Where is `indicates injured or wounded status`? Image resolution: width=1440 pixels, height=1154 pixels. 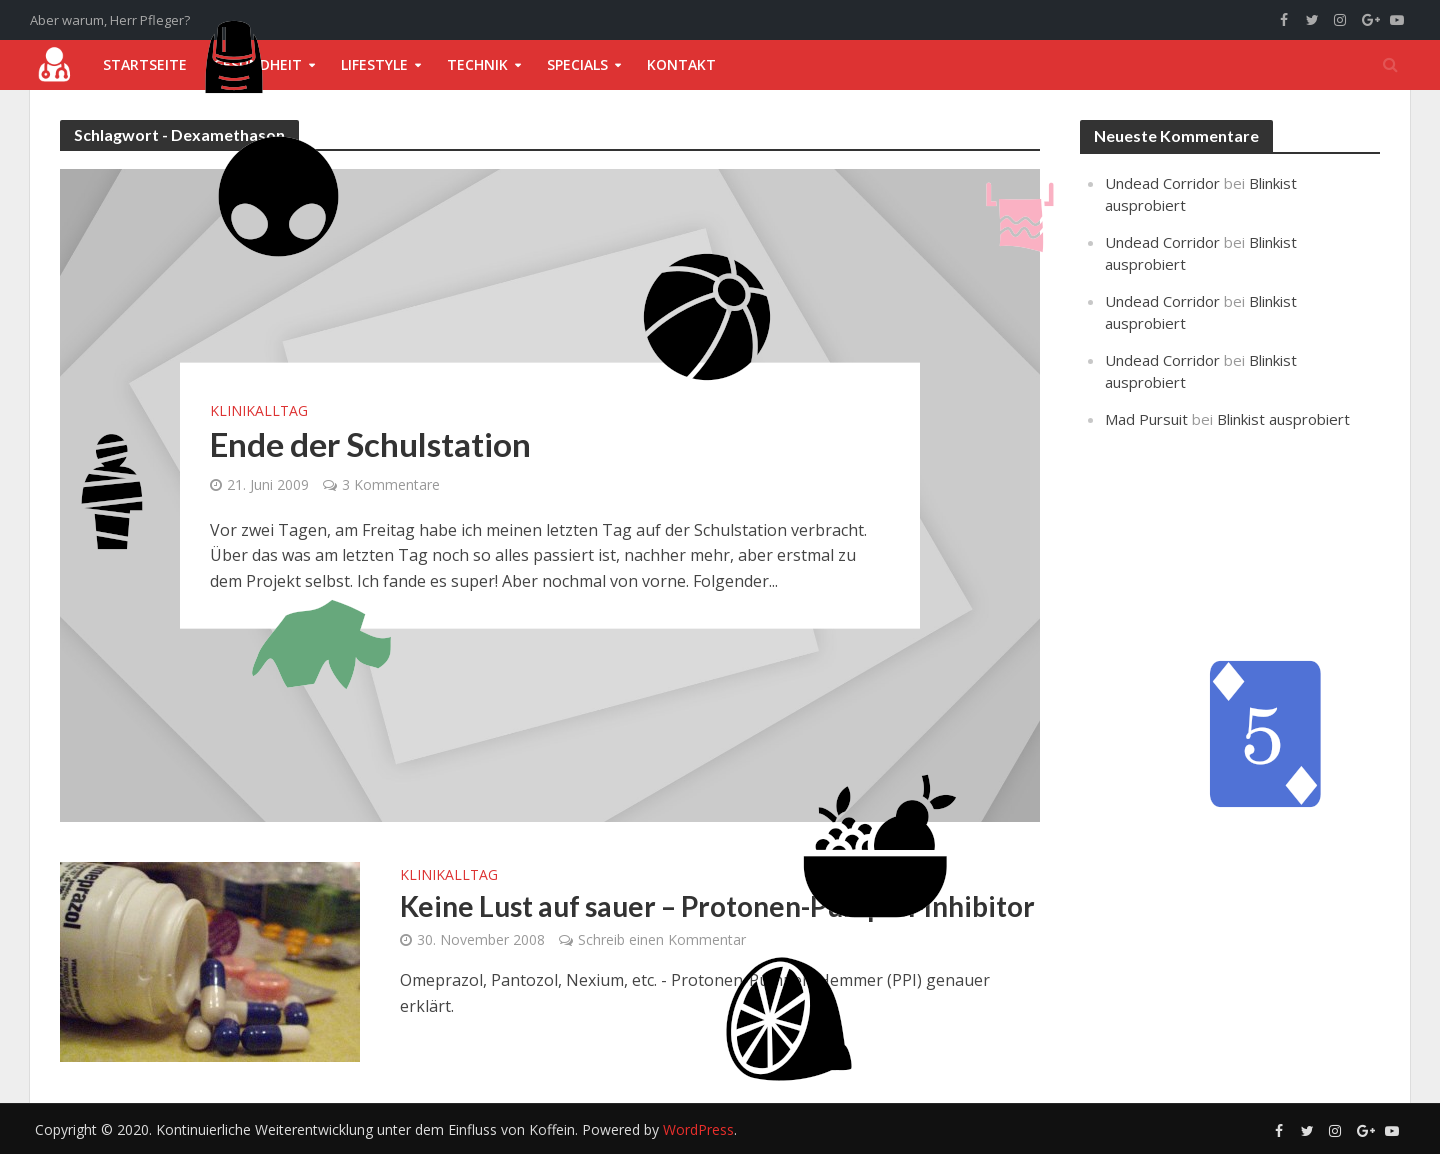
indicates injured or wounded status is located at coordinates (113, 491).